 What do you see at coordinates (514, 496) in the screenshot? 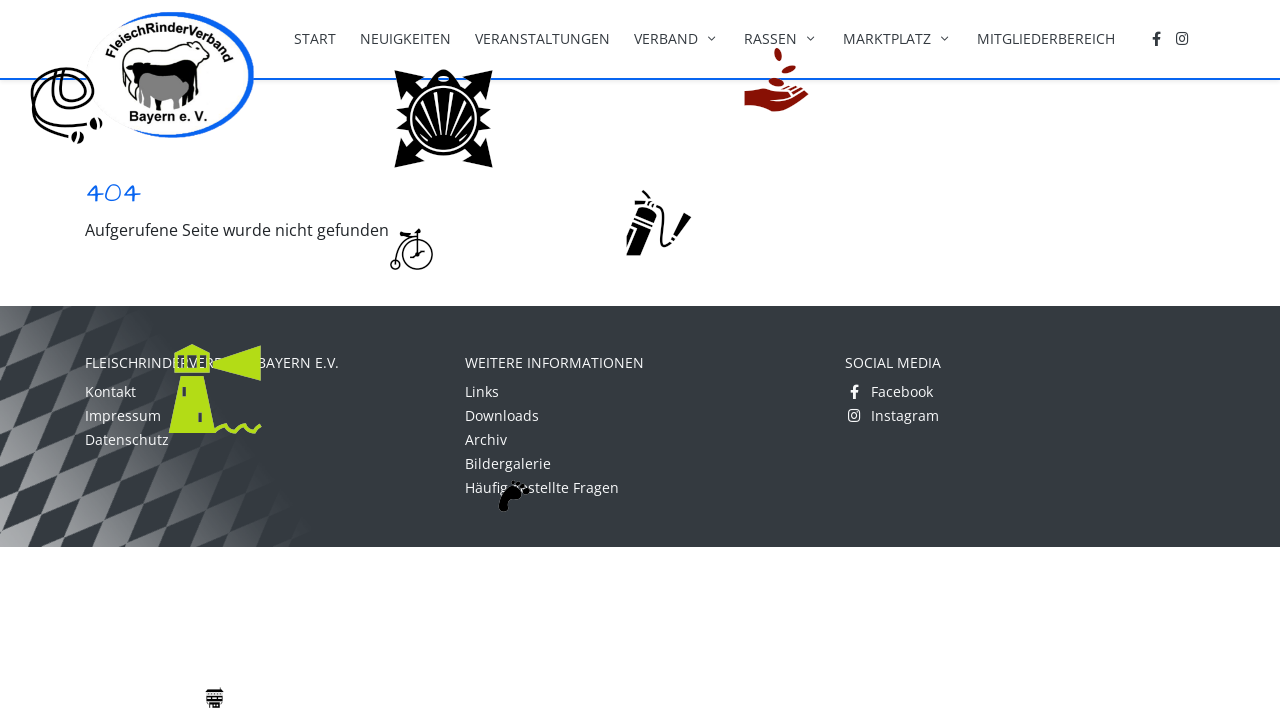
I see `track steps or walking activity` at bounding box center [514, 496].